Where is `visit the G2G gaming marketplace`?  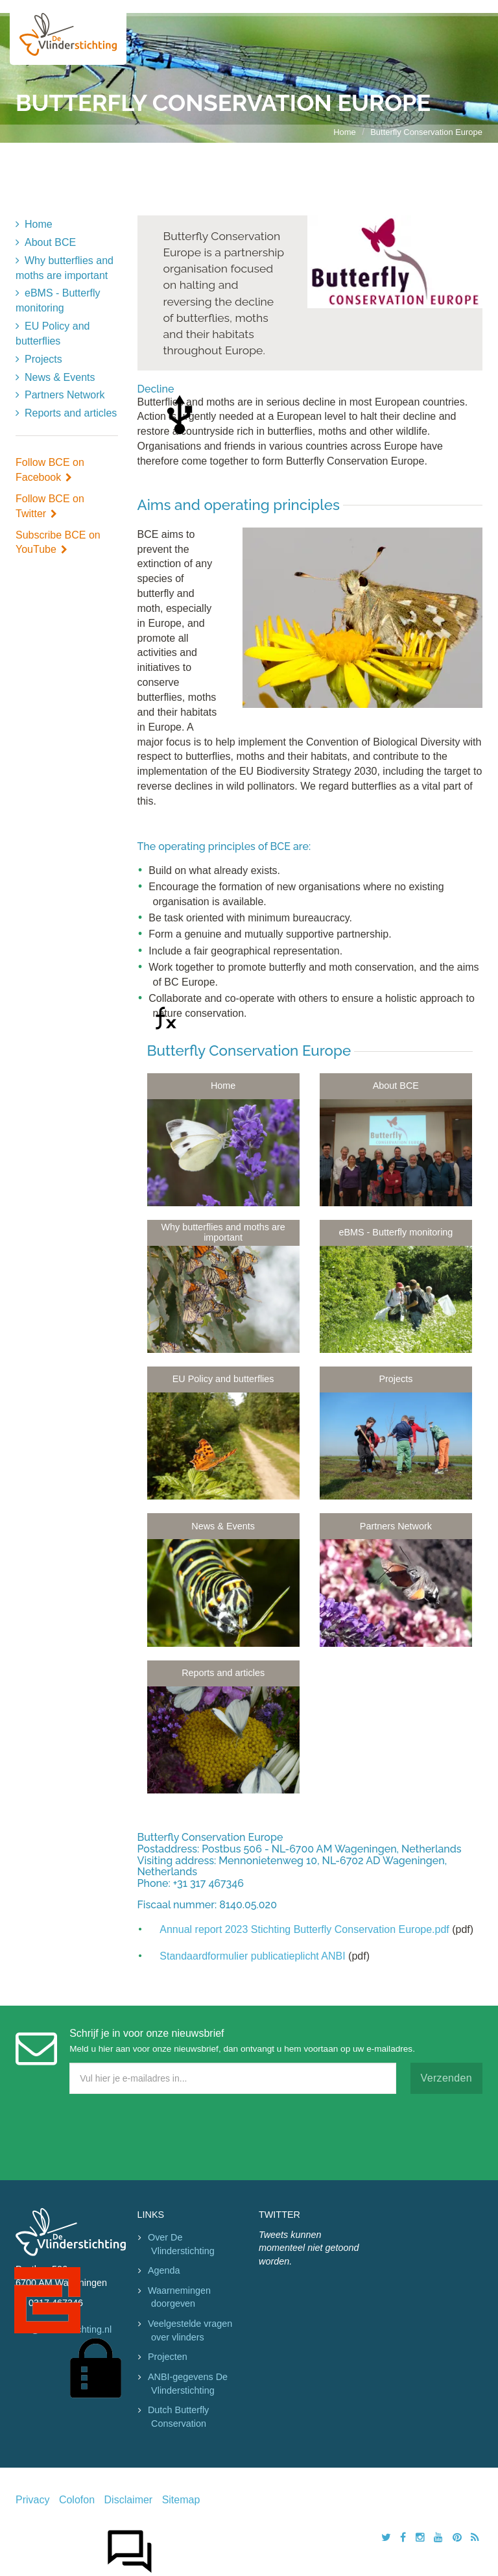
visit the G2G gaming marketplace is located at coordinates (47, 2300).